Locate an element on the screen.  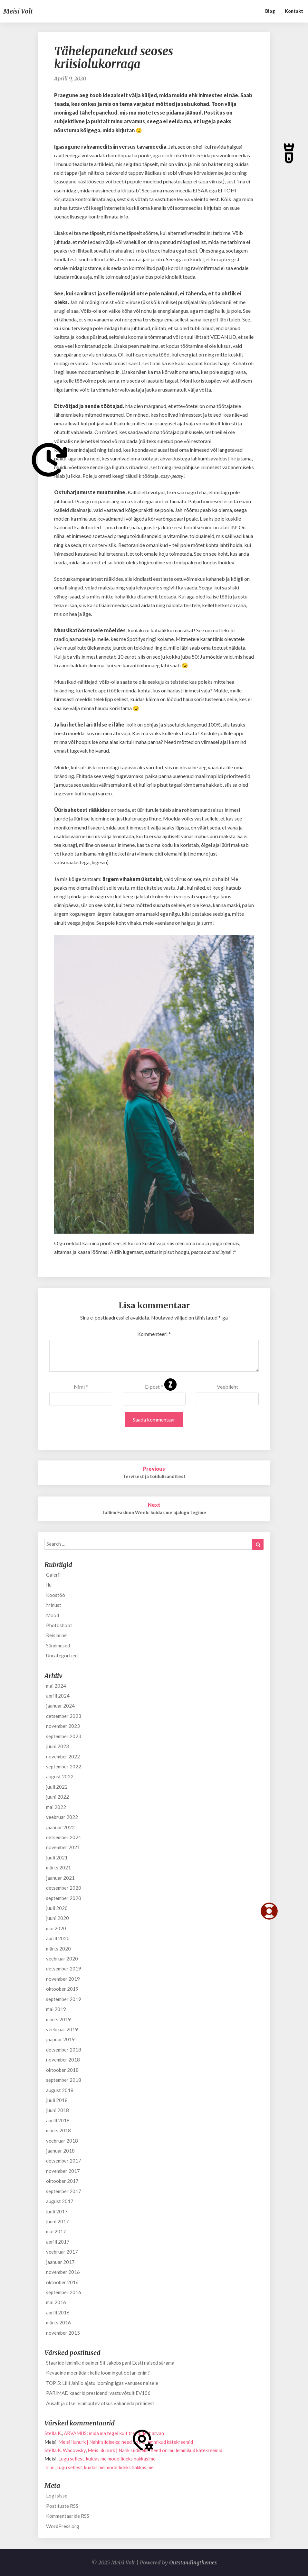
access location settings is located at coordinates (142, 2440).